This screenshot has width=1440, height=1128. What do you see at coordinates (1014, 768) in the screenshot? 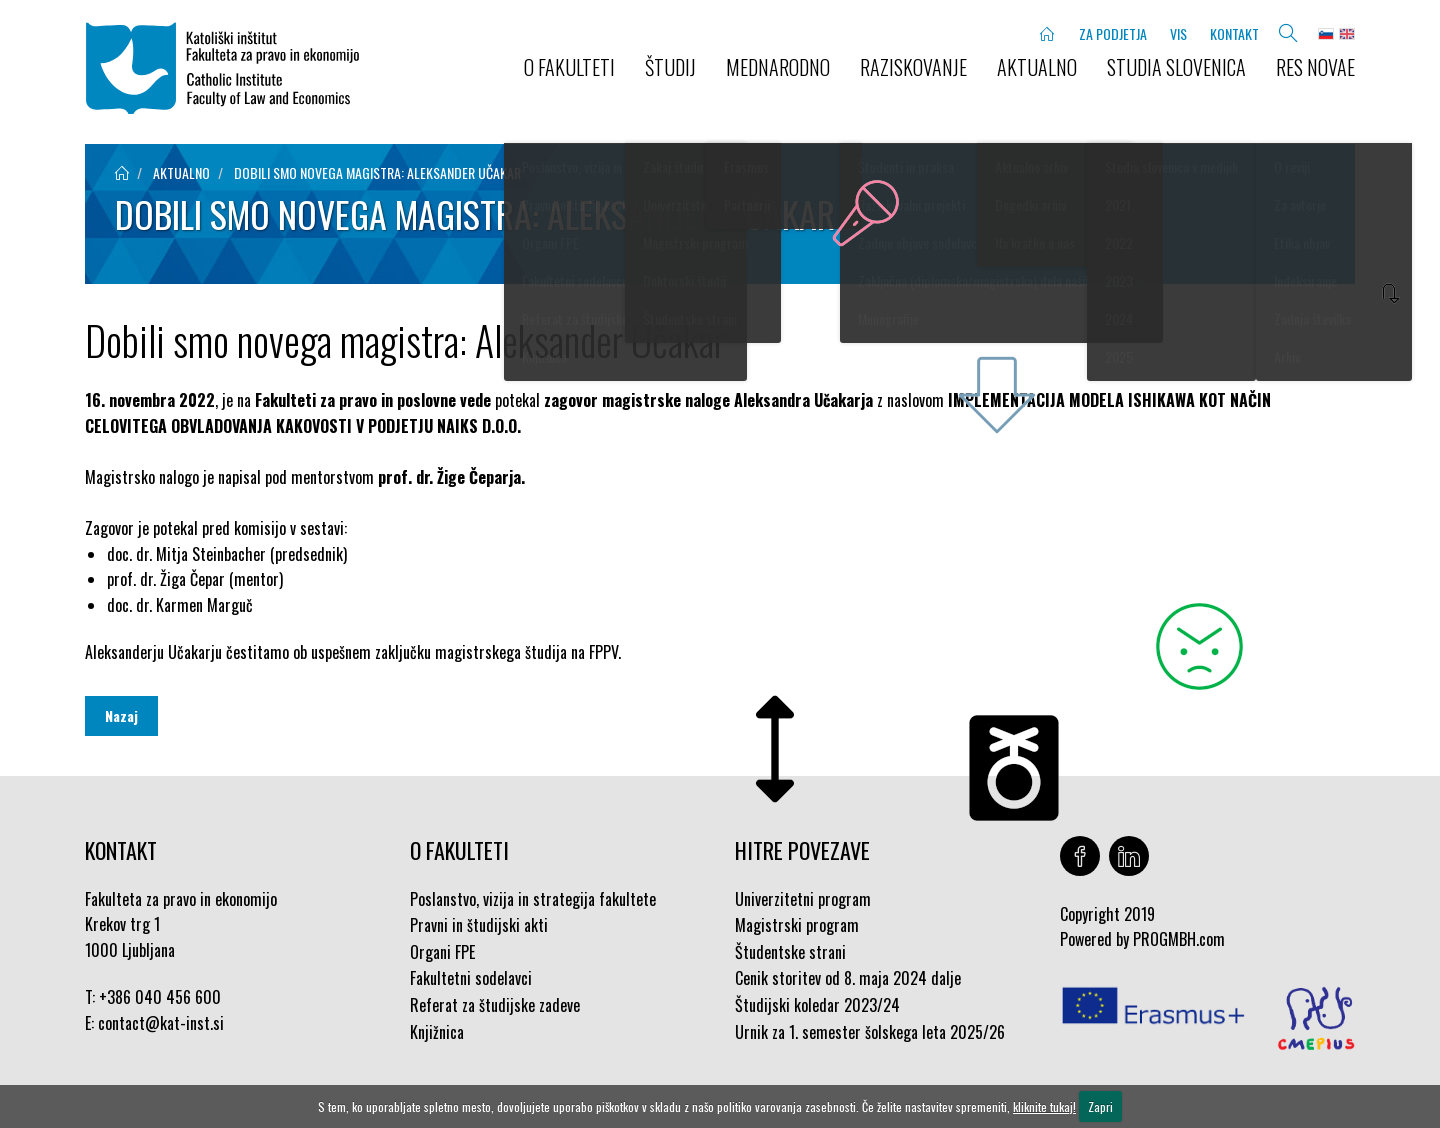
I see `indicates nonbinary gender identity option` at bounding box center [1014, 768].